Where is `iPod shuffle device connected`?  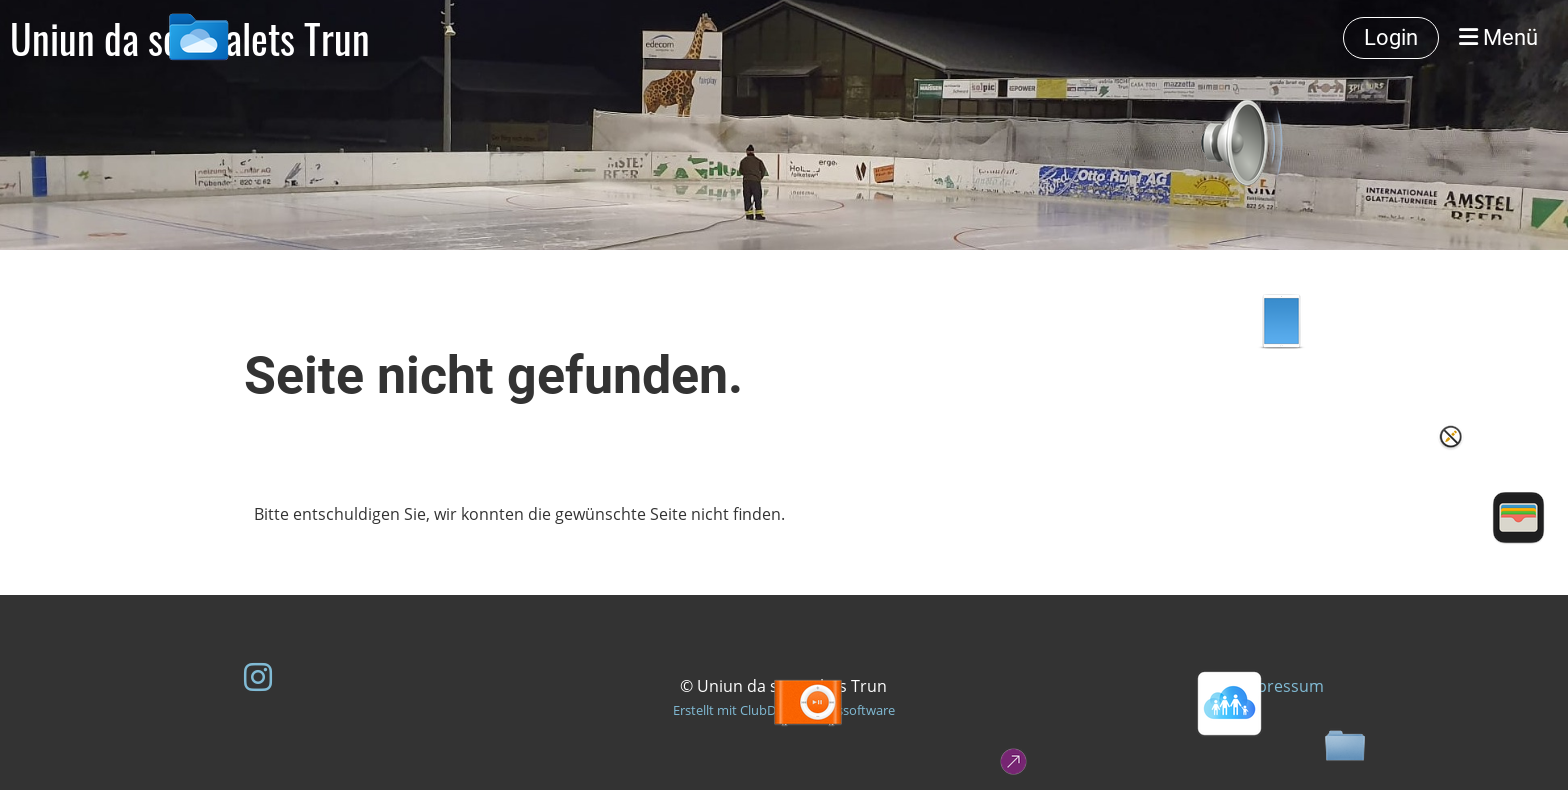 iPod shuffle device connected is located at coordinates (808, 690).